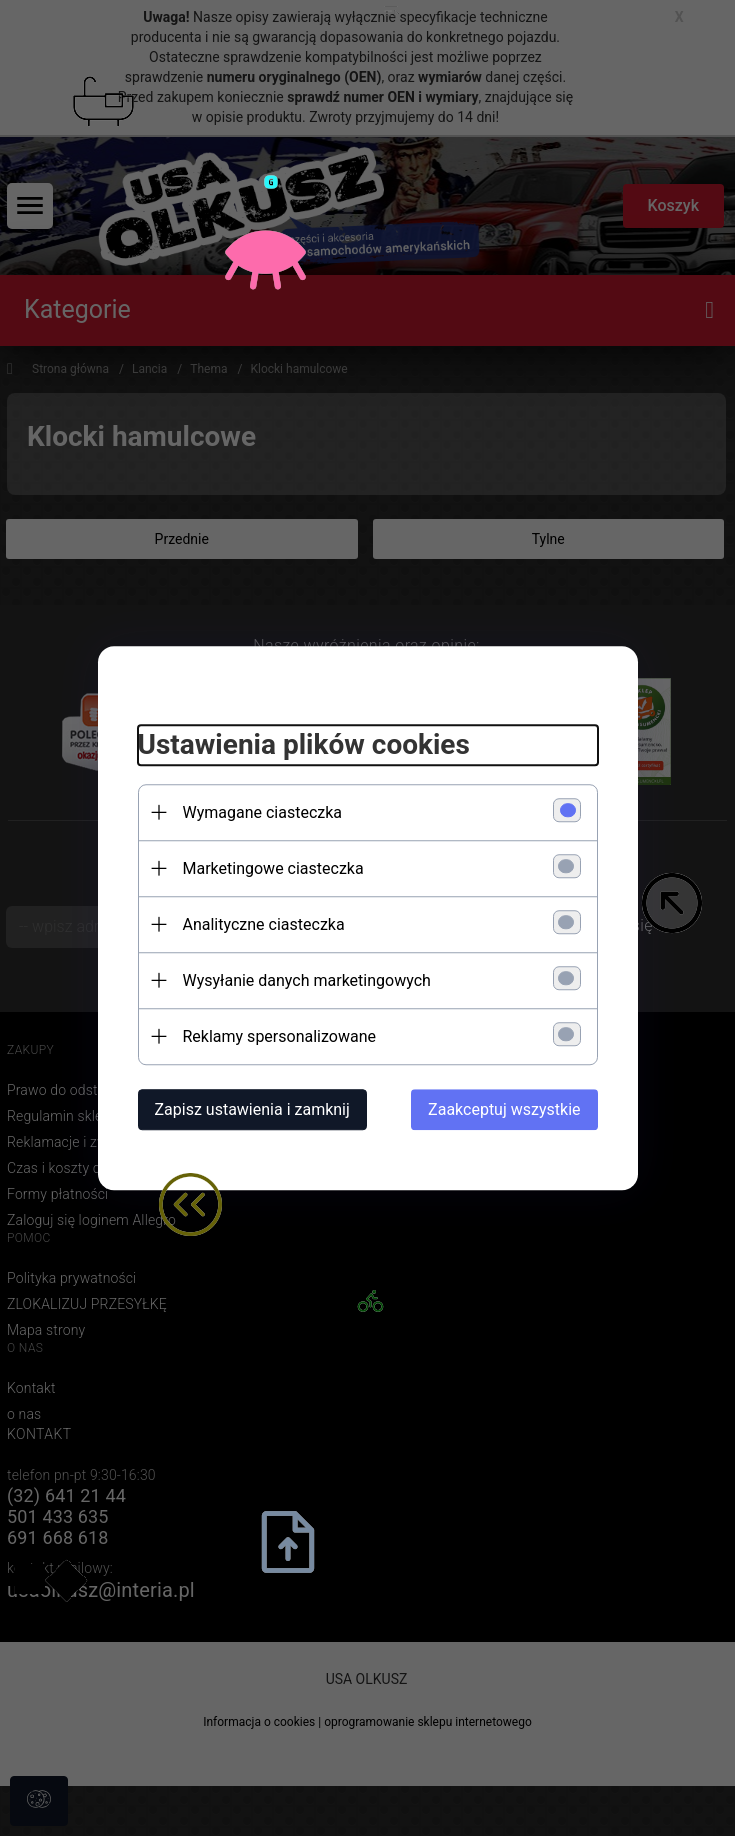  What do you see at coordinates (265, 261) in the screenshot?
I see `hide password or sensitive content` at bounding box center [265, 261].